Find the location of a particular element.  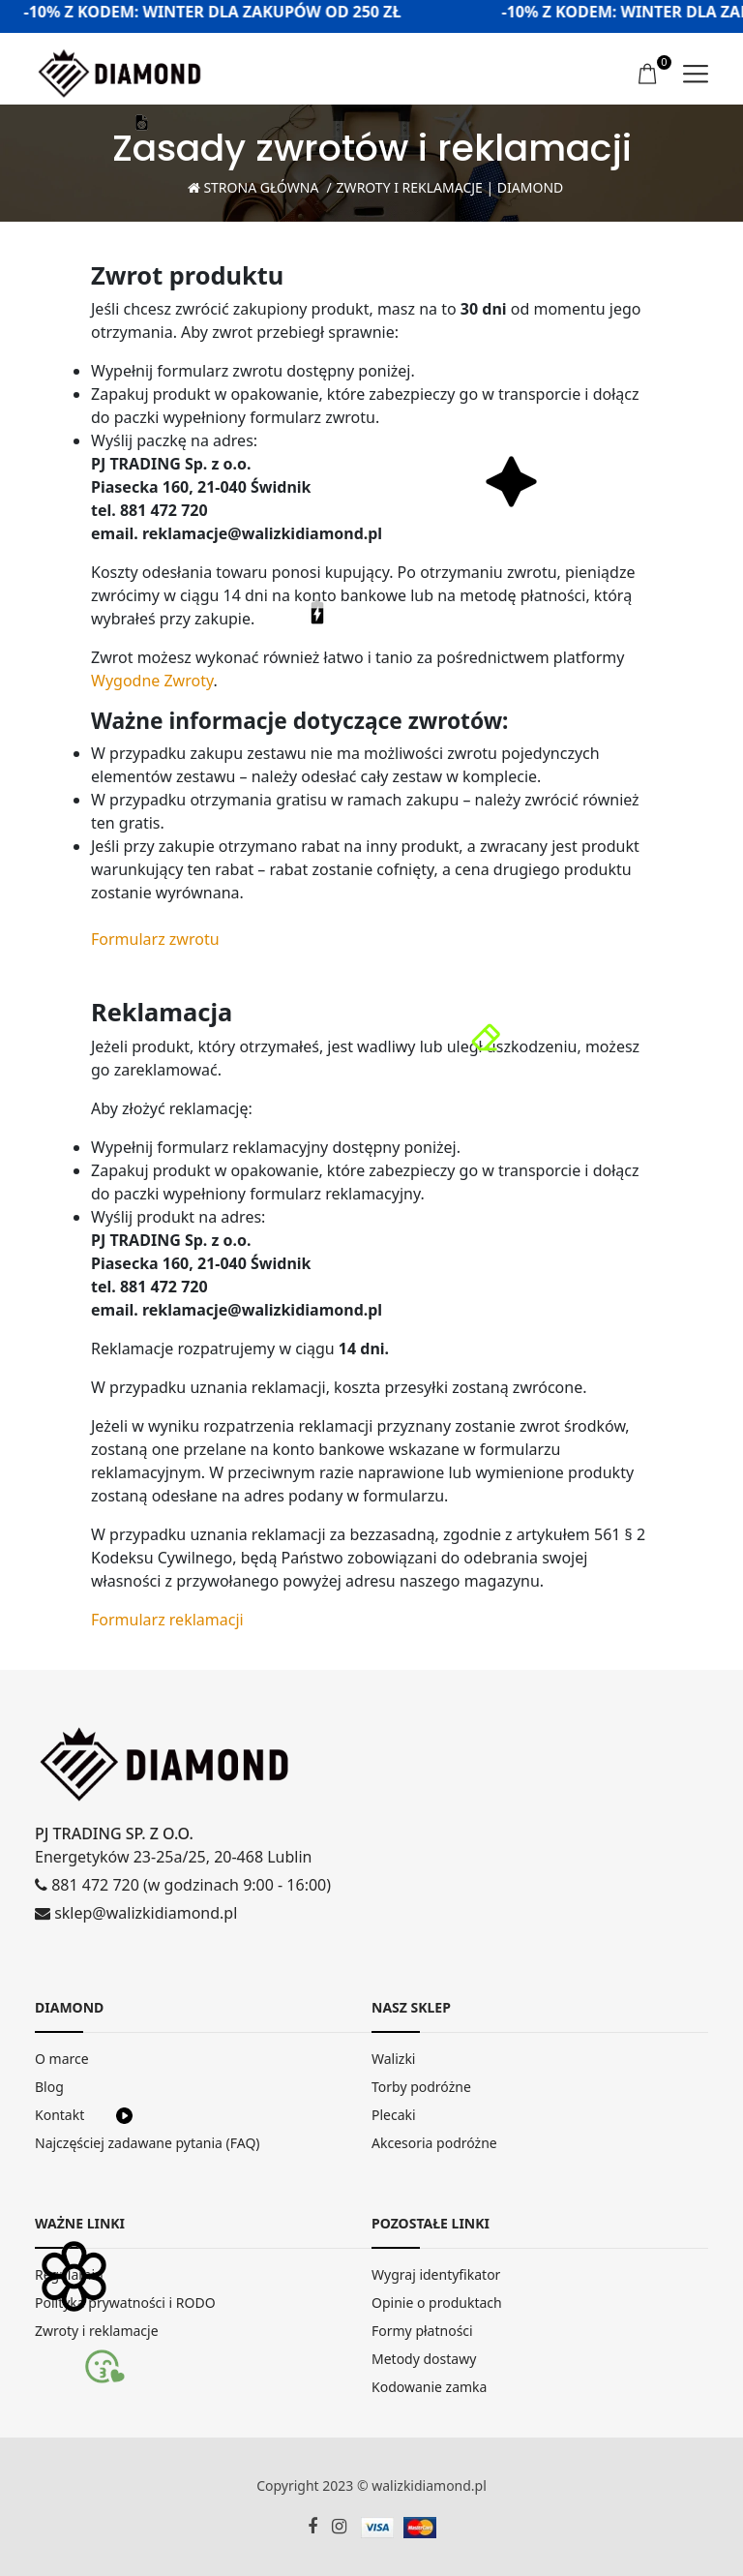

access nature or garden-related features is located at coordinates (74, 2276).